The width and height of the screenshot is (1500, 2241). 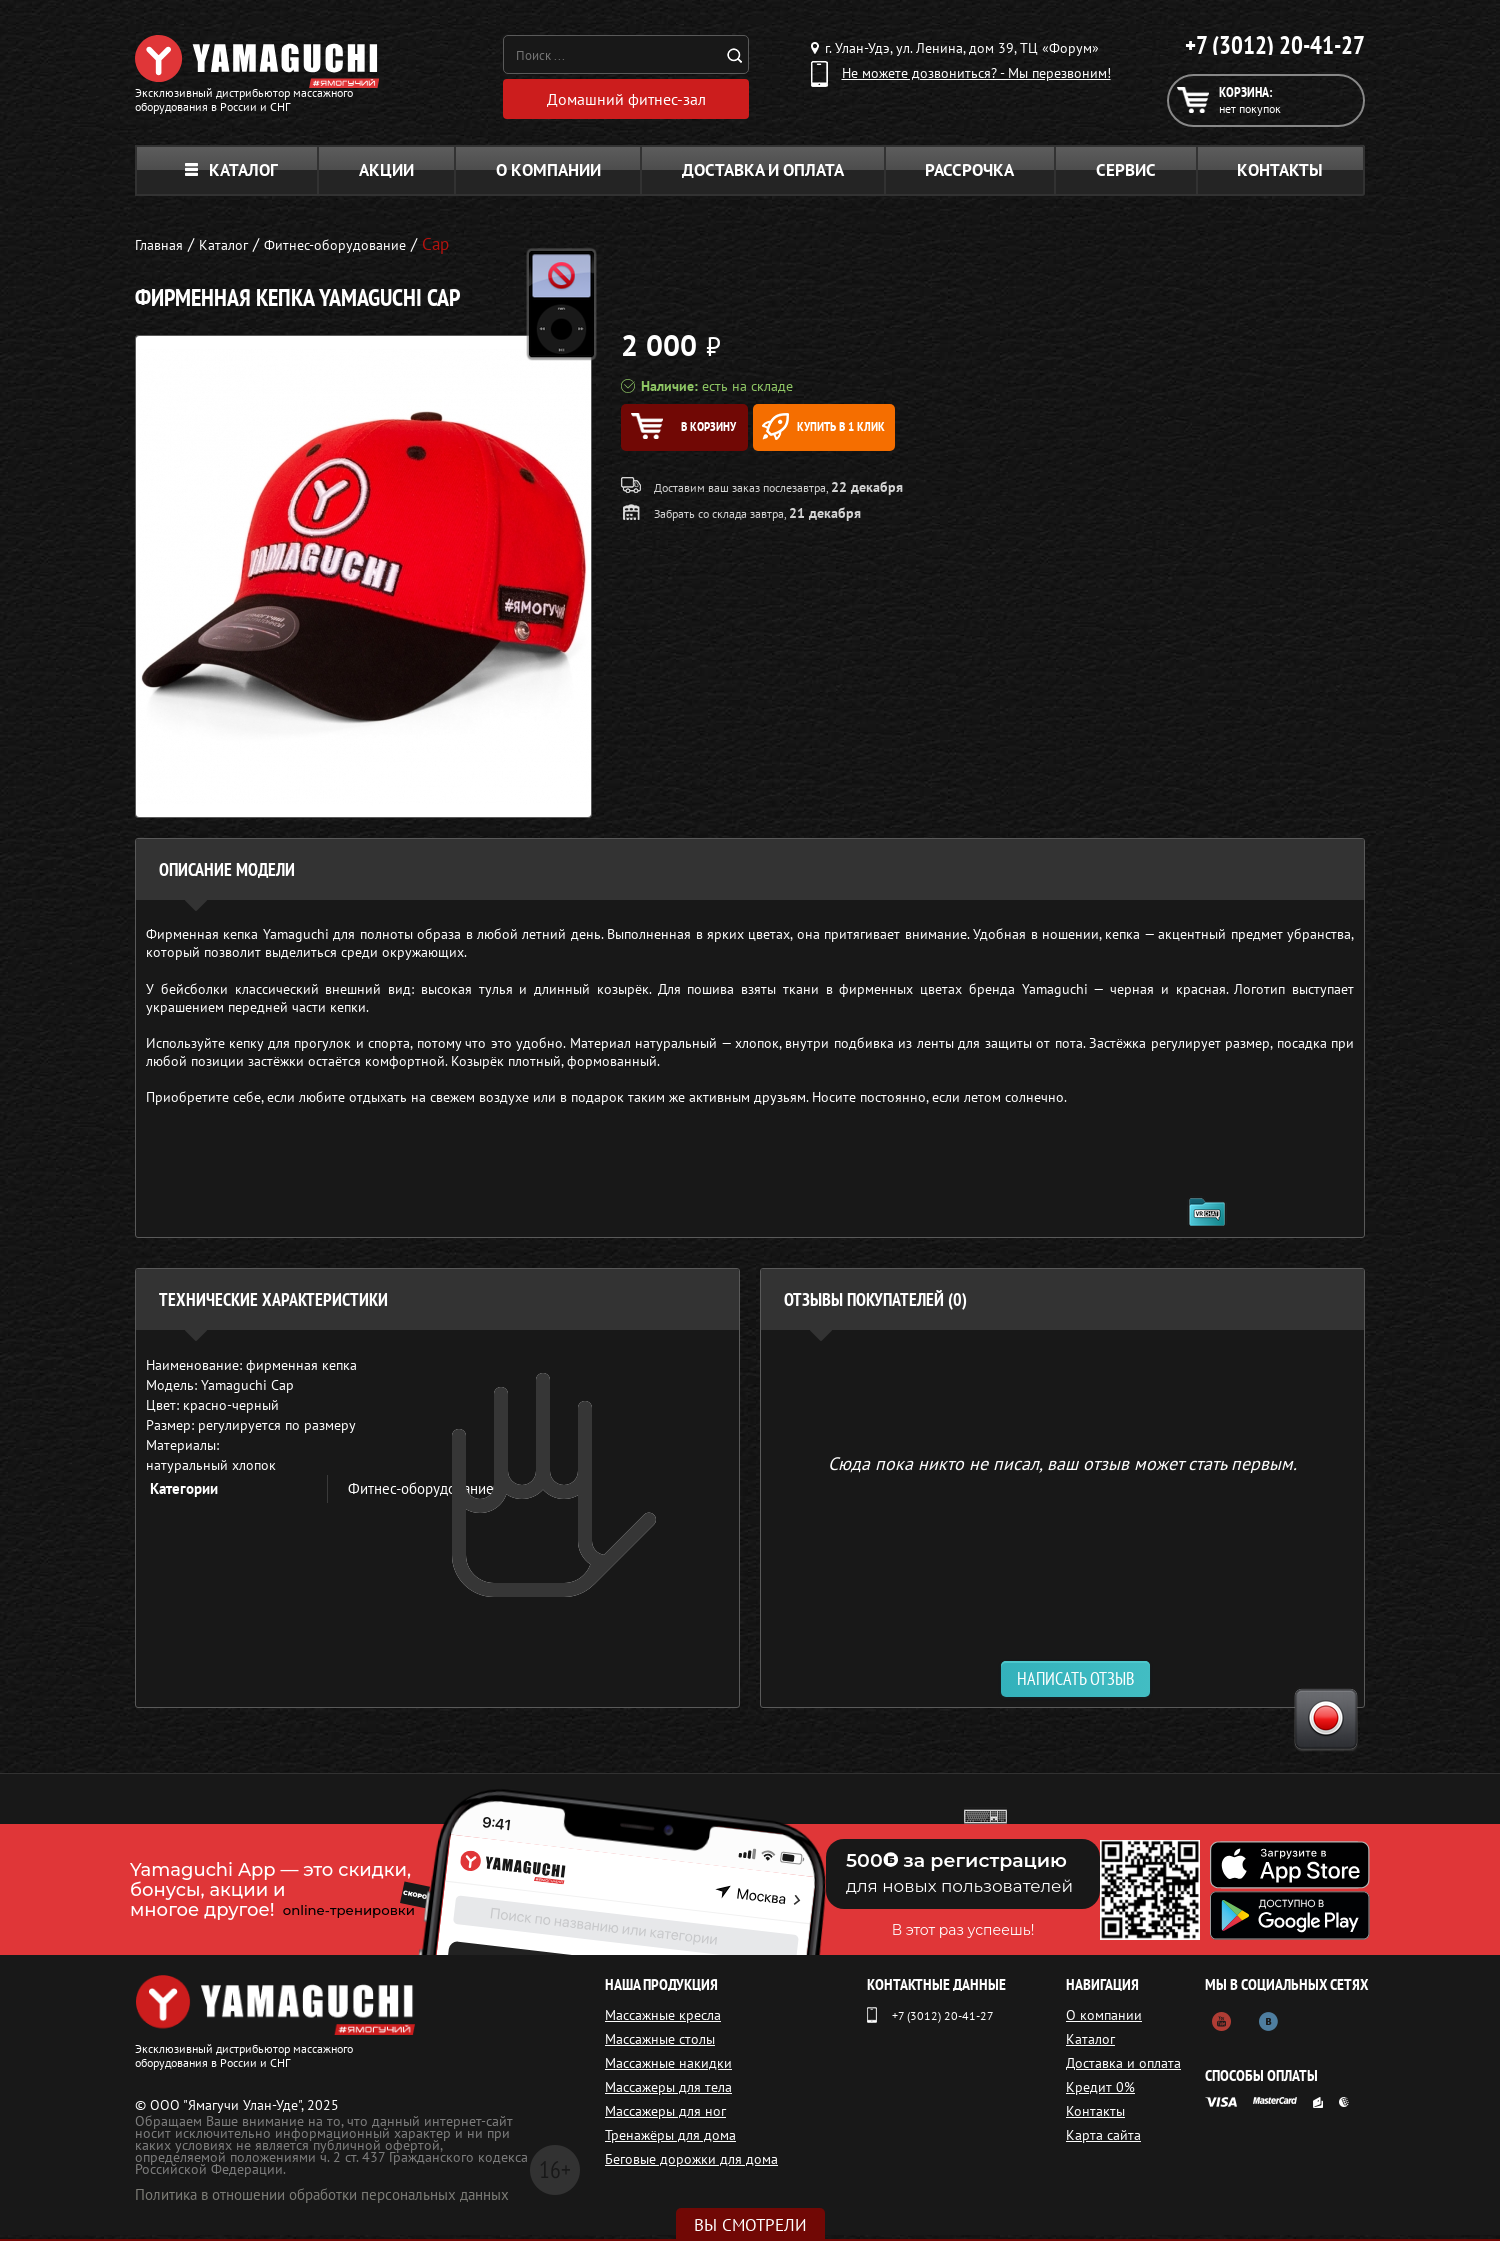 I want to click on connect or manage a wireless keyboard, so click(x=985, y=1816).